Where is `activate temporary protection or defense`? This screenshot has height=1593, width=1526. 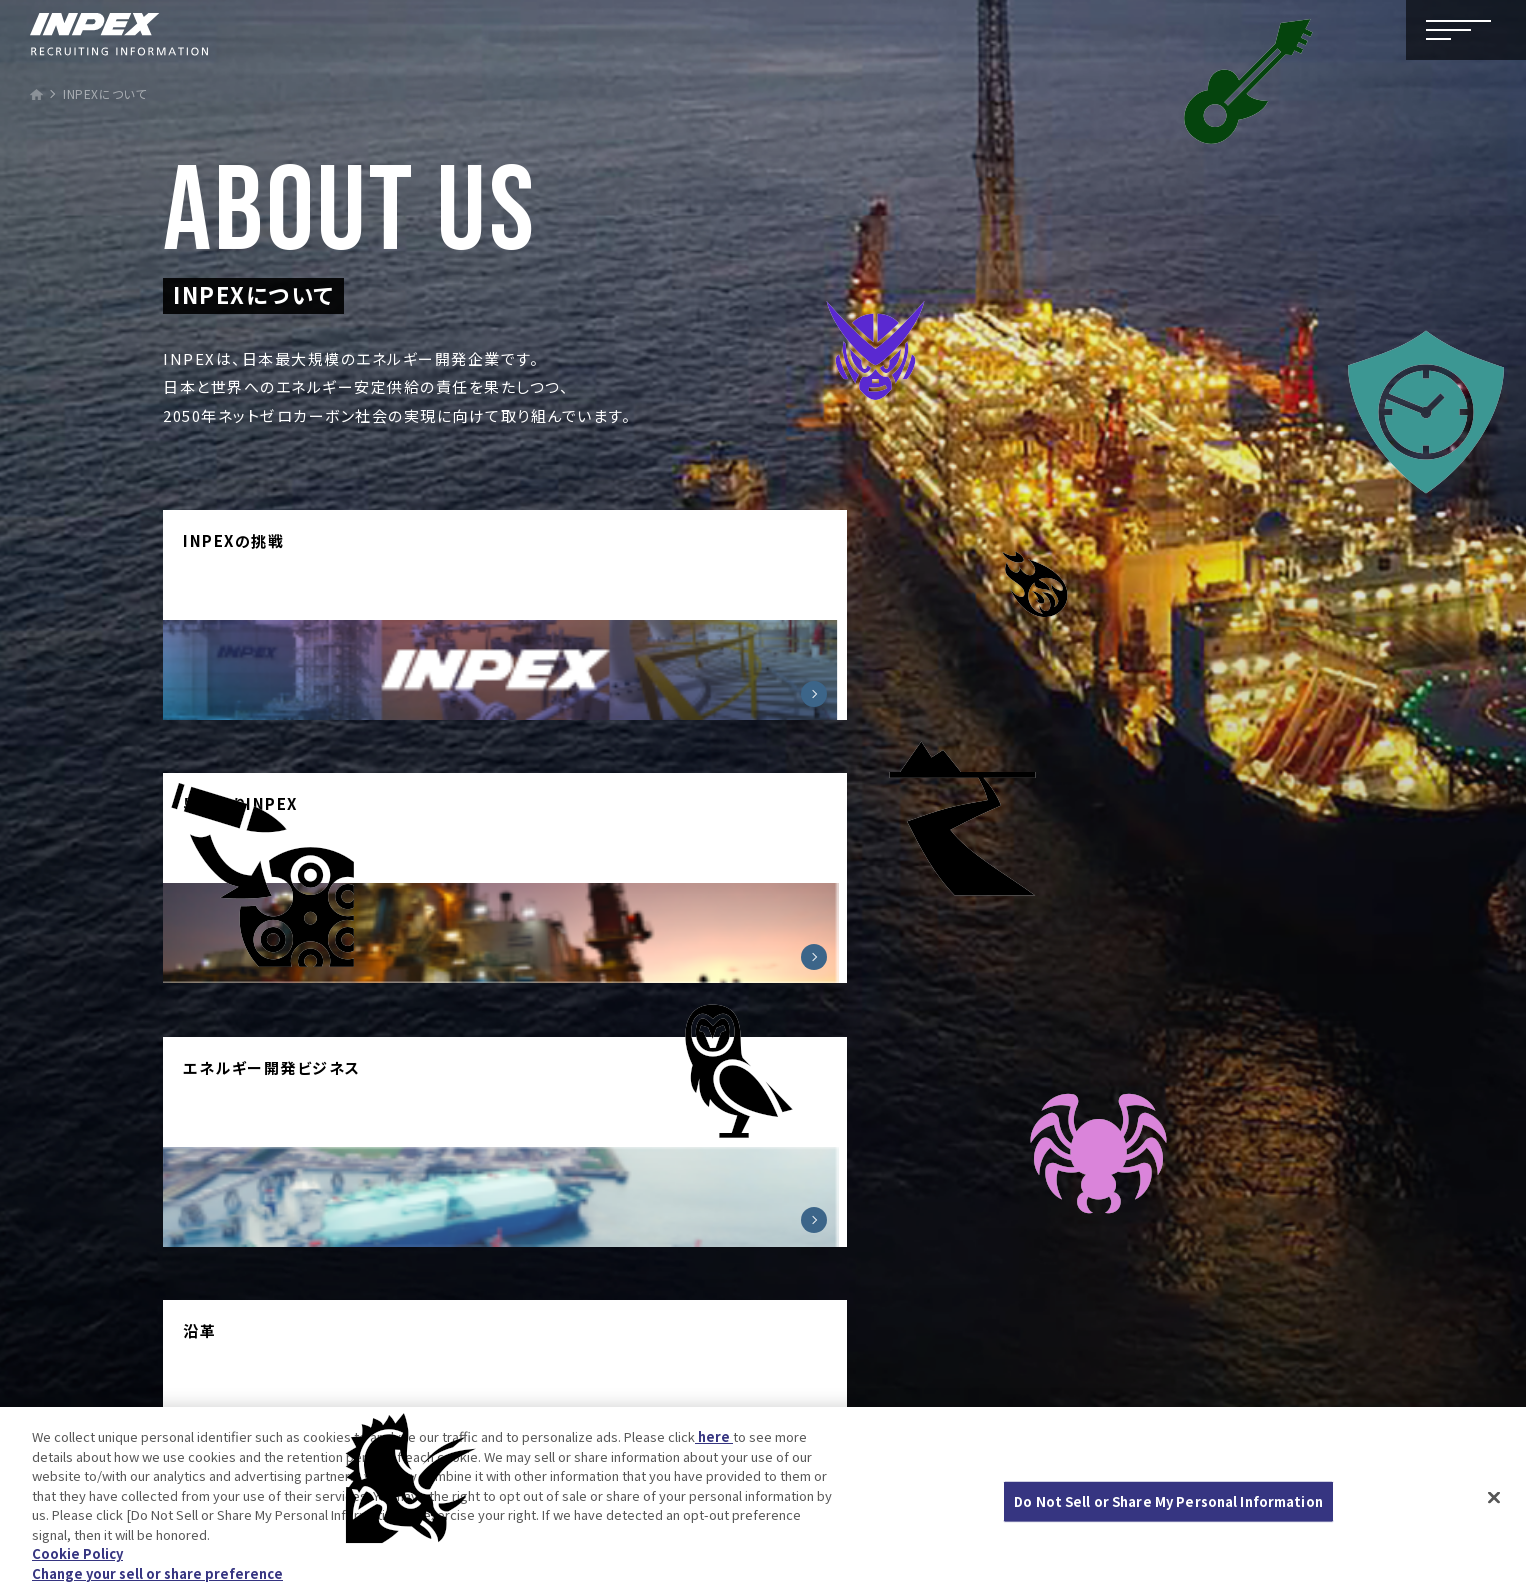 activate temporary protection or defense is located at coordinates (1426, 412).